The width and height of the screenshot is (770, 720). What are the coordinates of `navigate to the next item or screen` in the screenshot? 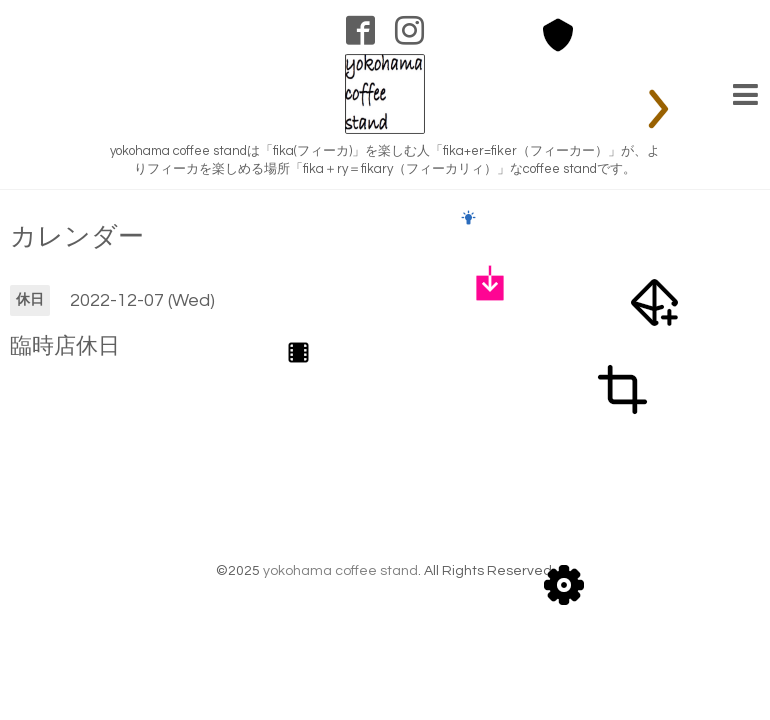 It's located at (657, 109).